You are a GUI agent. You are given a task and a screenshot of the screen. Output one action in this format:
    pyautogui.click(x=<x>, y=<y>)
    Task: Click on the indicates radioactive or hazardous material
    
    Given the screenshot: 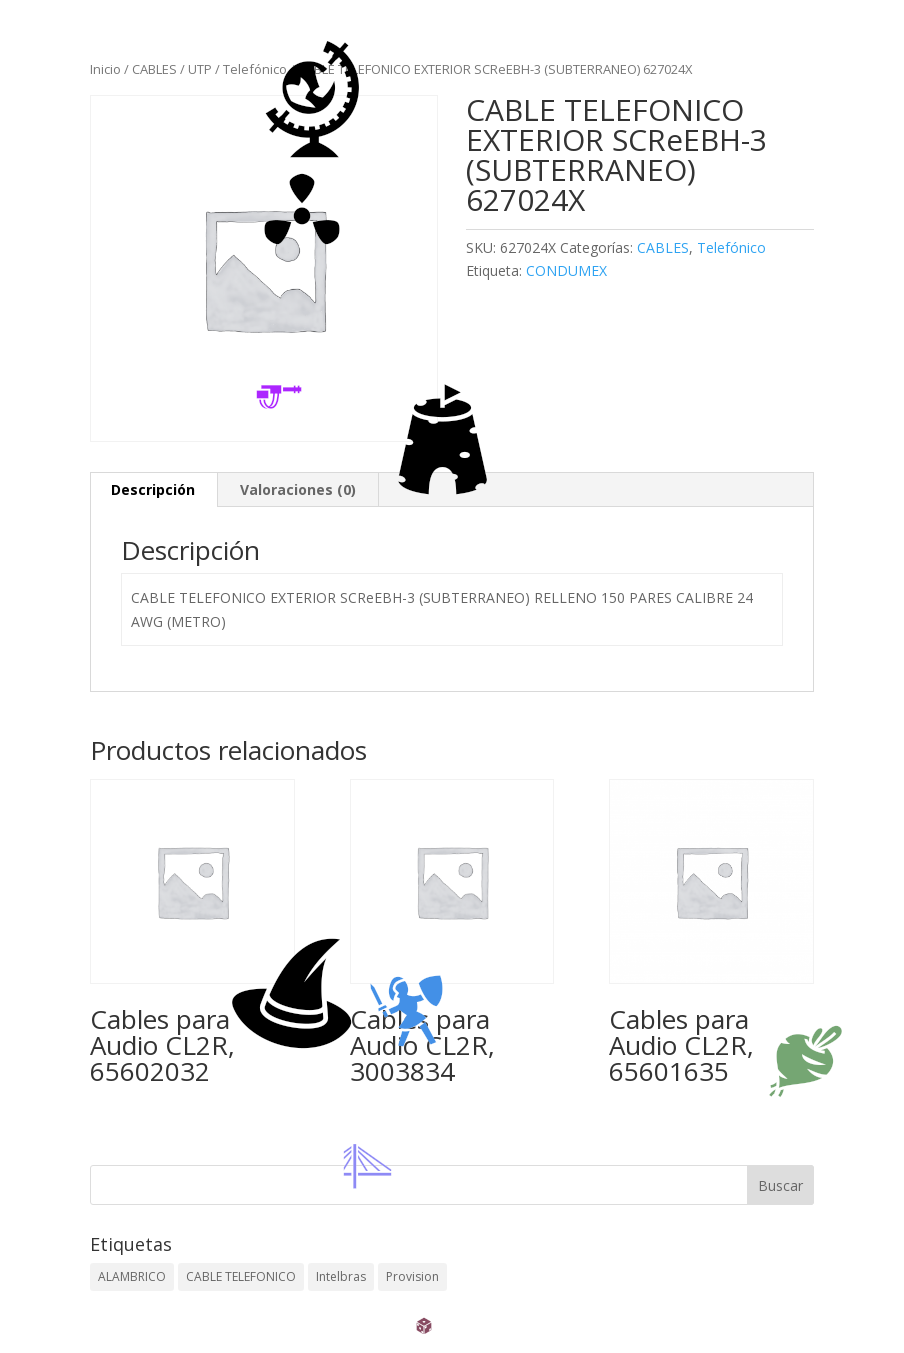 What is the action you would take?
    pyautogui.click(x=302, y=209)
    